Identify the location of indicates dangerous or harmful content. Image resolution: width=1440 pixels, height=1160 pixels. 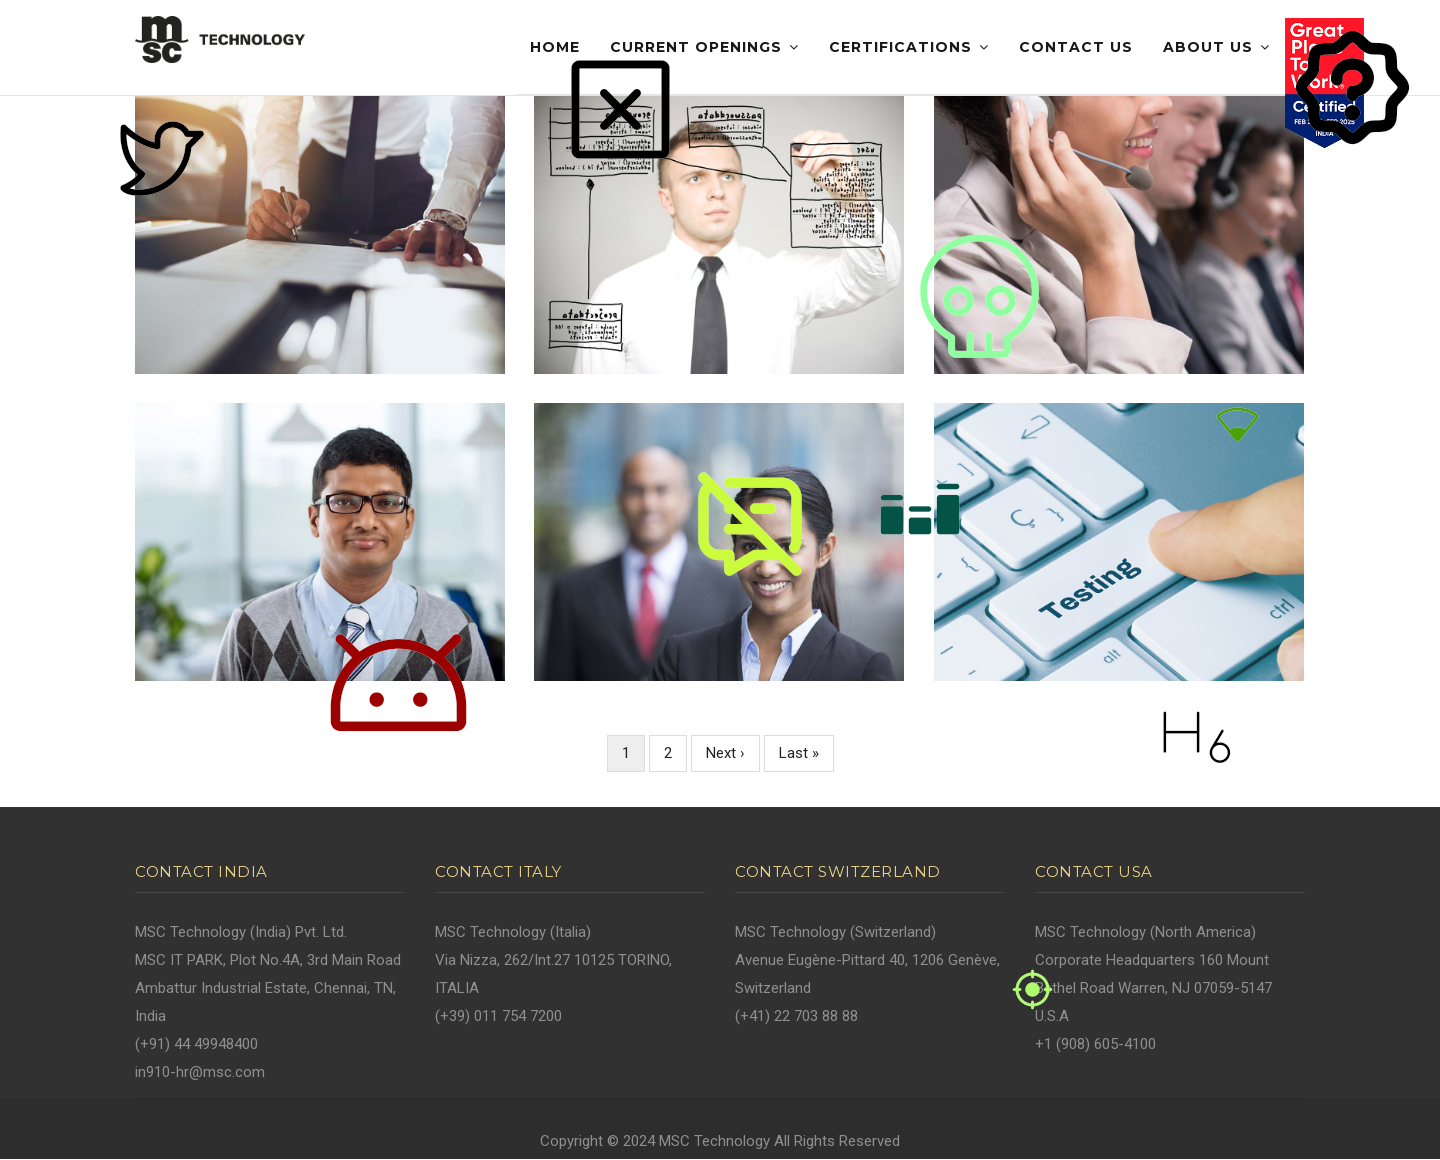
(979, 298).